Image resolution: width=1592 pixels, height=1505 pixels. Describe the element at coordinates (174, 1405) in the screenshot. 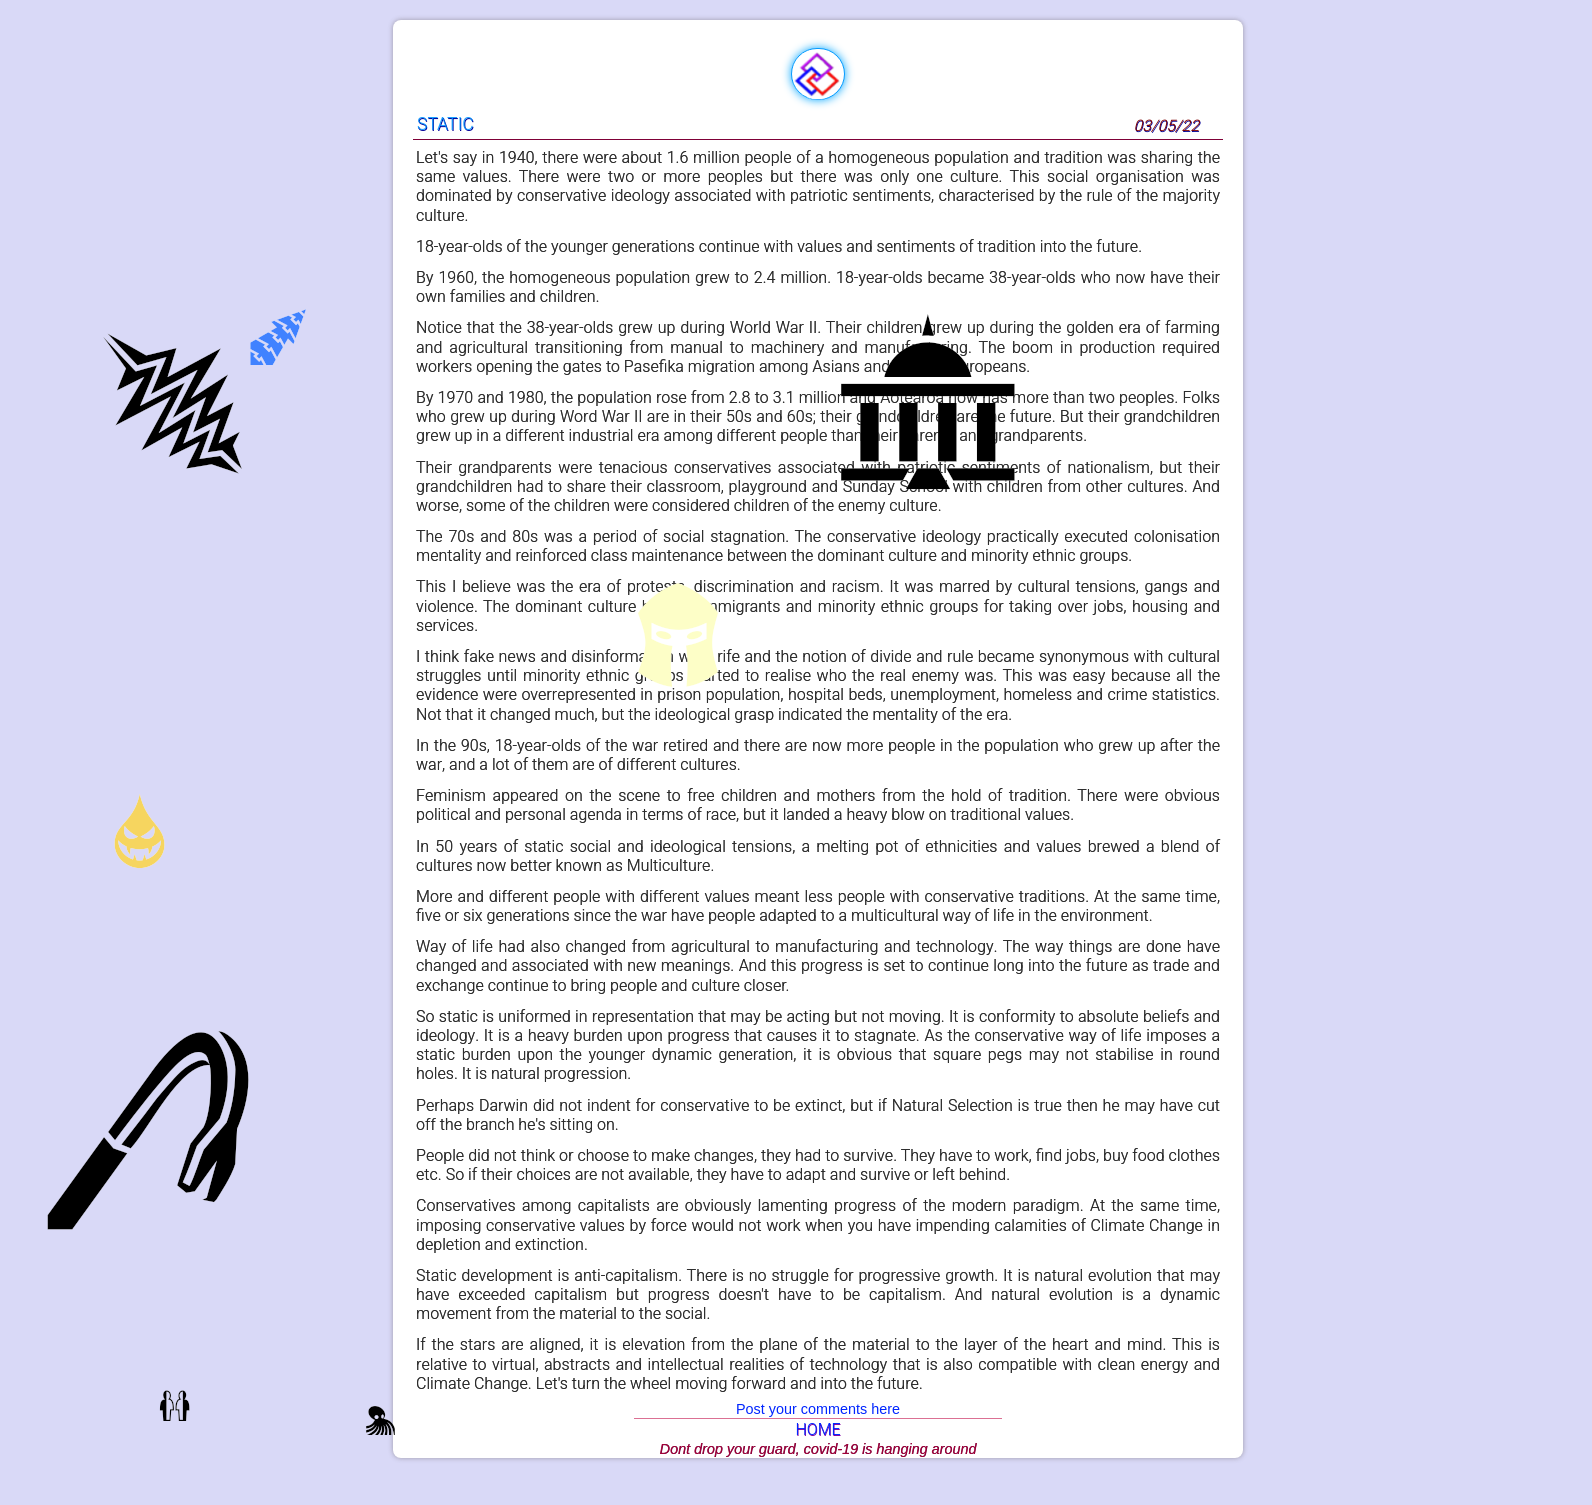

I see `toggle between two modes or perspectives` at that location.